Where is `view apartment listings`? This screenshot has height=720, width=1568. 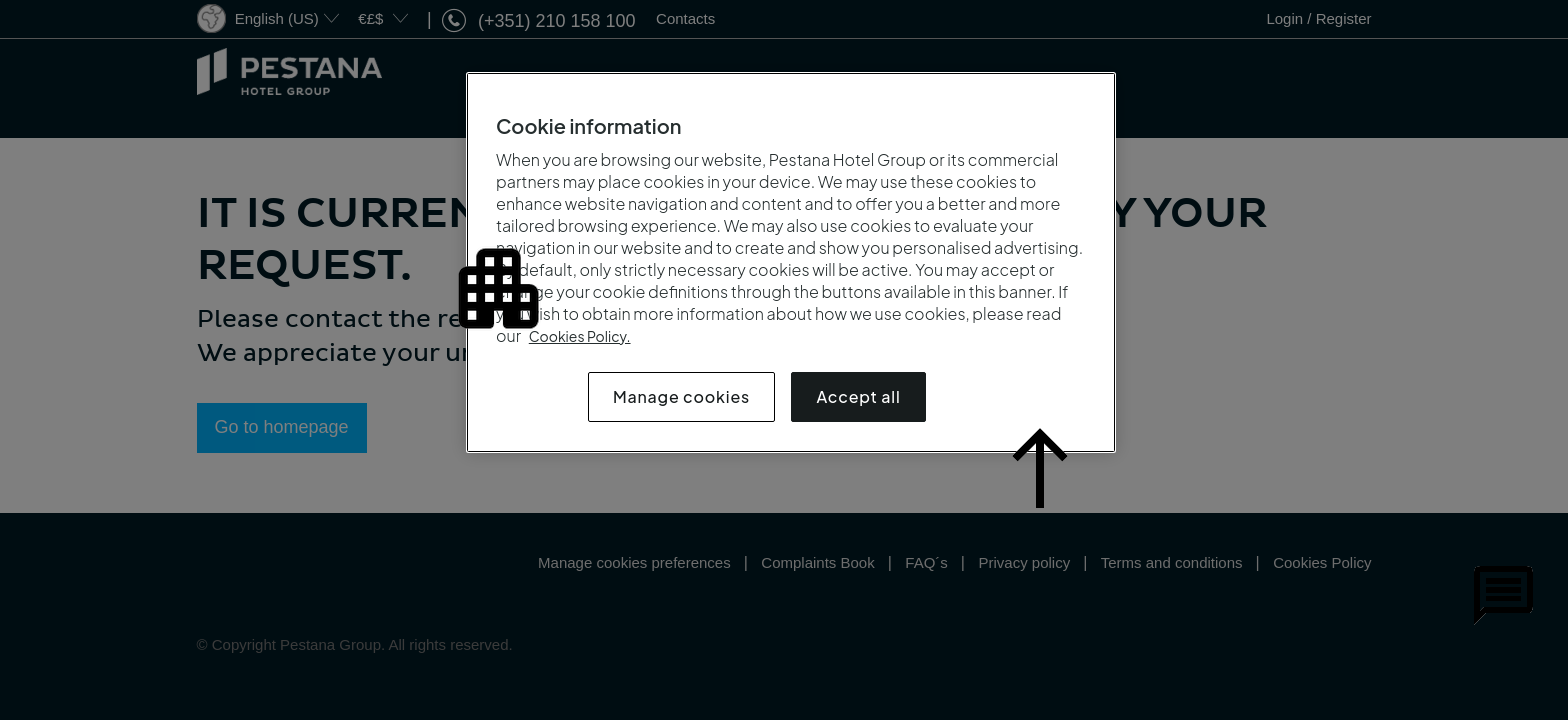 view apartment listings is located at coordinates (498, 288).